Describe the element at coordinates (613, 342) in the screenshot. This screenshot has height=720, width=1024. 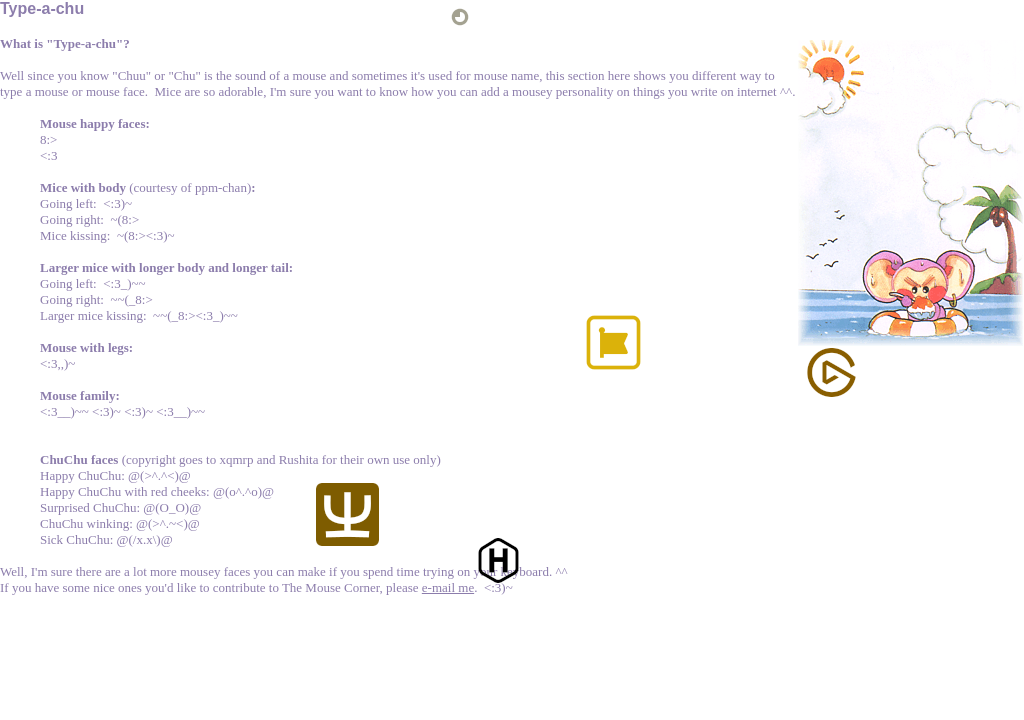
I see `font awesome brand logo` at that location.